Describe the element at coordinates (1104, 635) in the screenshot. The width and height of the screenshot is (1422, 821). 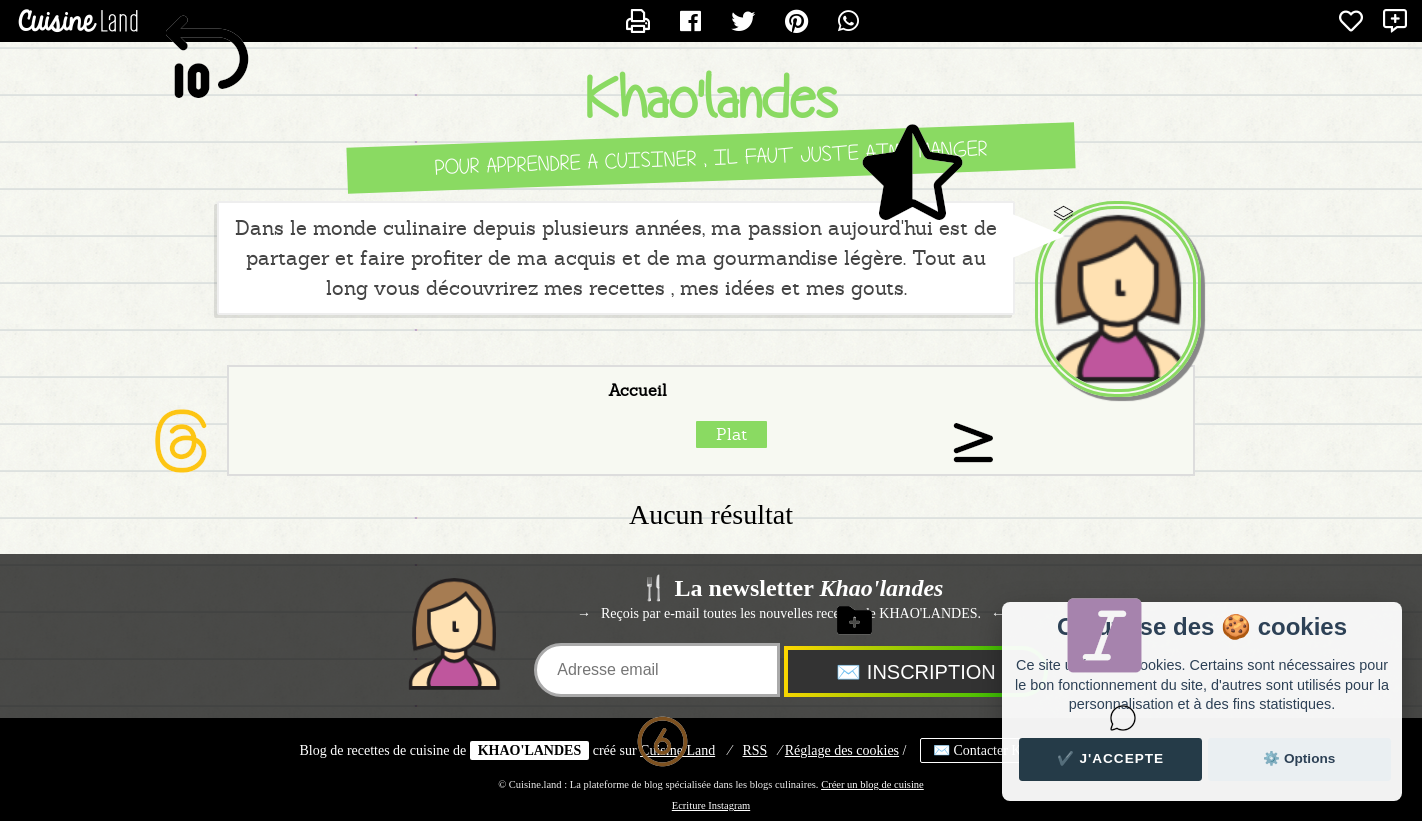
I see `apply italic formatting to selected text` at that location.